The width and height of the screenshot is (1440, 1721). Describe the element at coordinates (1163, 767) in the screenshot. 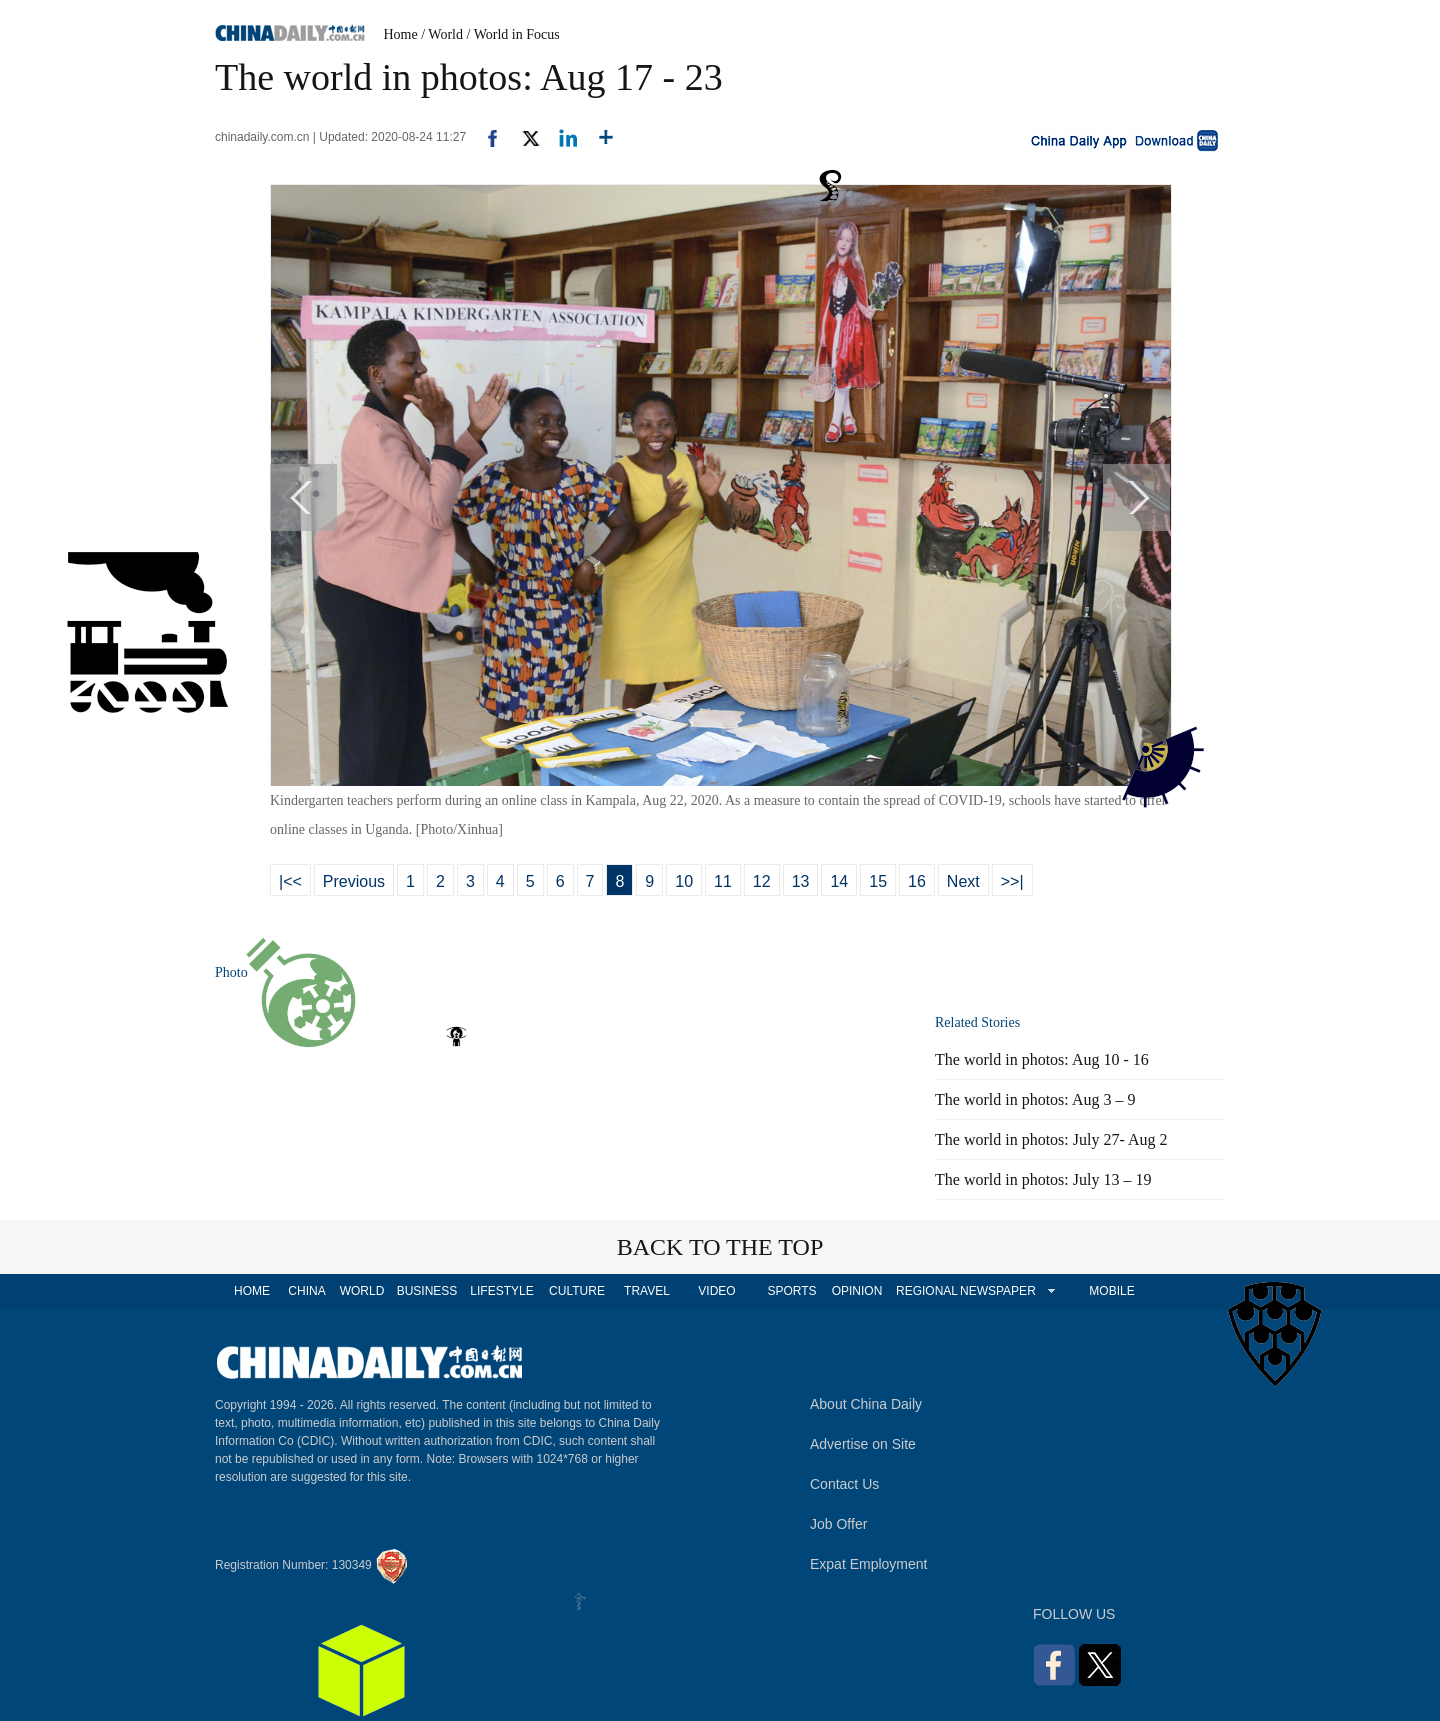

I see `toggle cooling or fan settings` at that location.